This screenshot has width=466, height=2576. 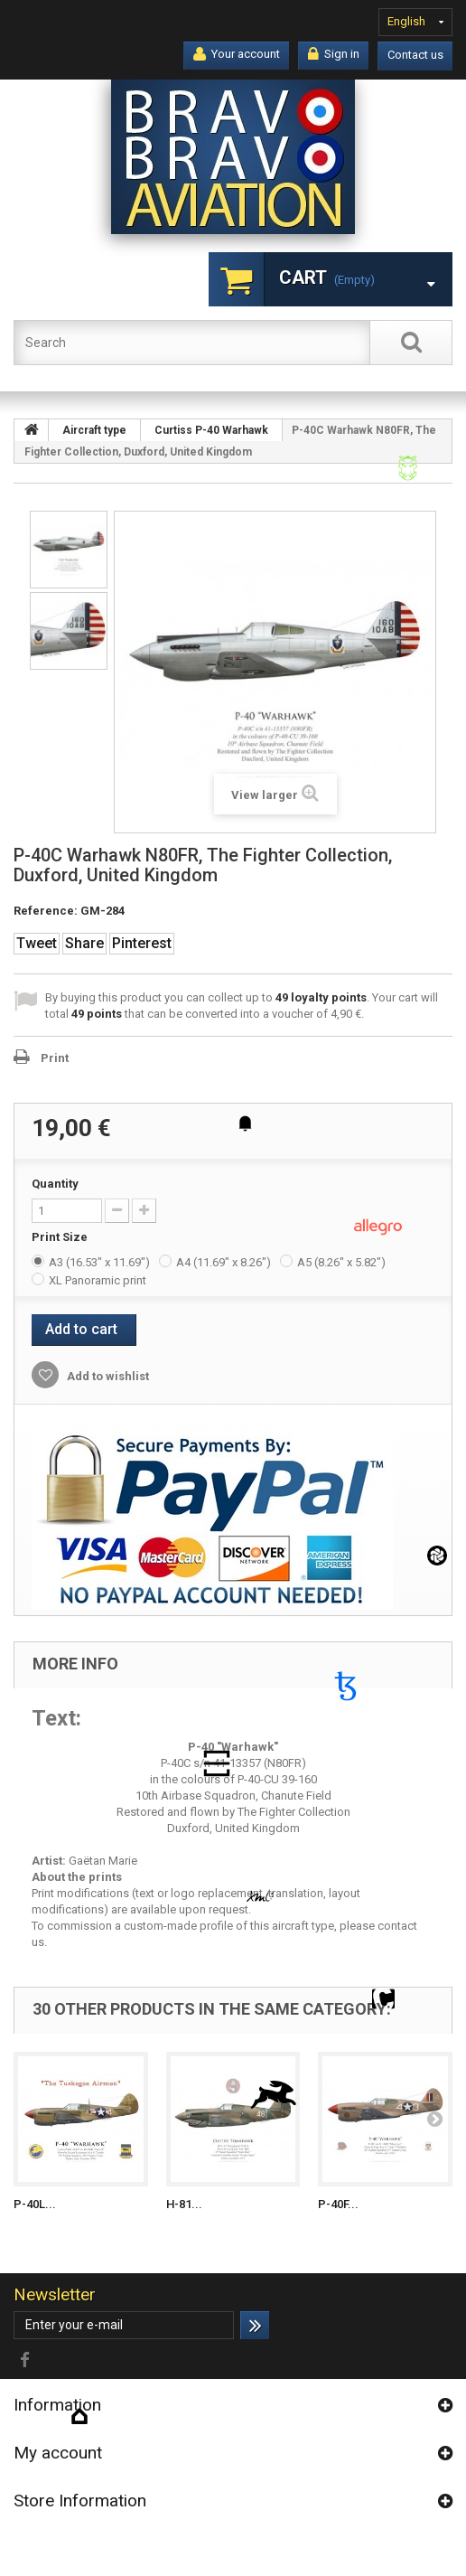 I want to click on contao CMS logo, so click(x=383, y=1998).